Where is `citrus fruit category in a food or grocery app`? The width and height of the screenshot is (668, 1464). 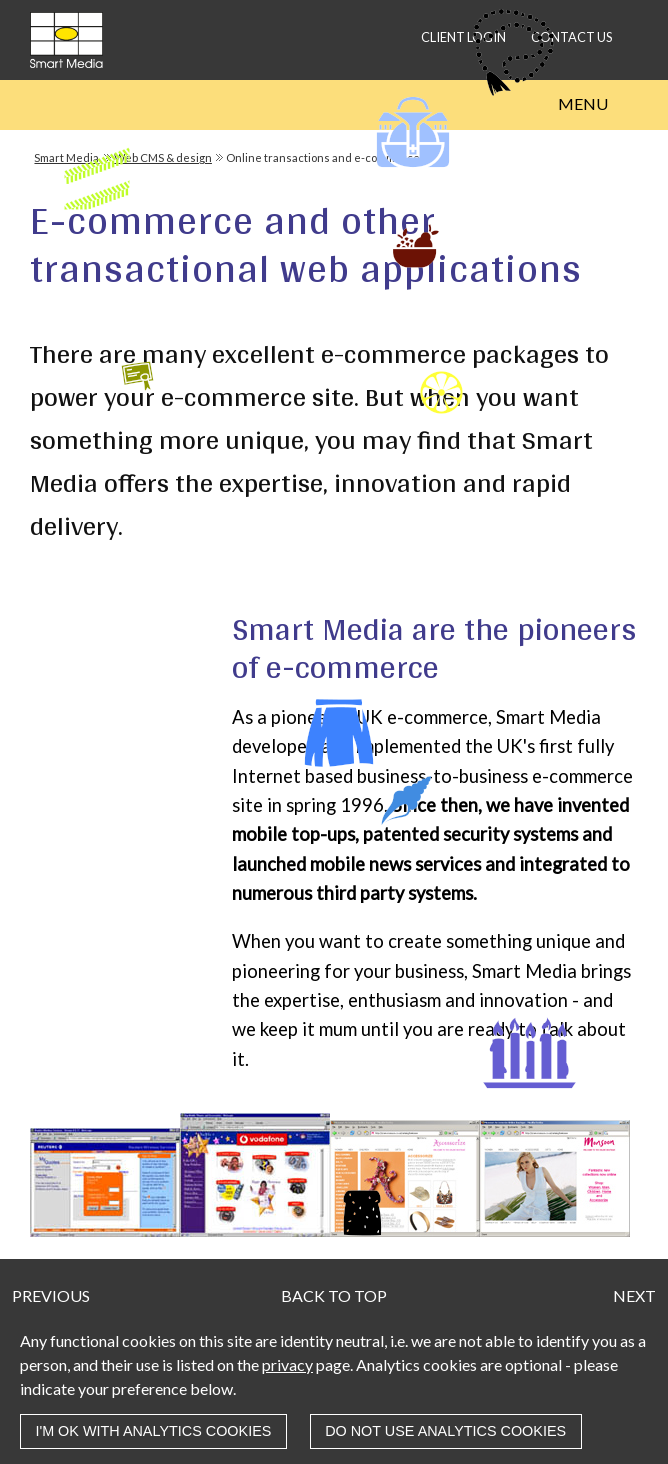
citrus fruit category in a food or grocery app is located at coordinates (441, 392).